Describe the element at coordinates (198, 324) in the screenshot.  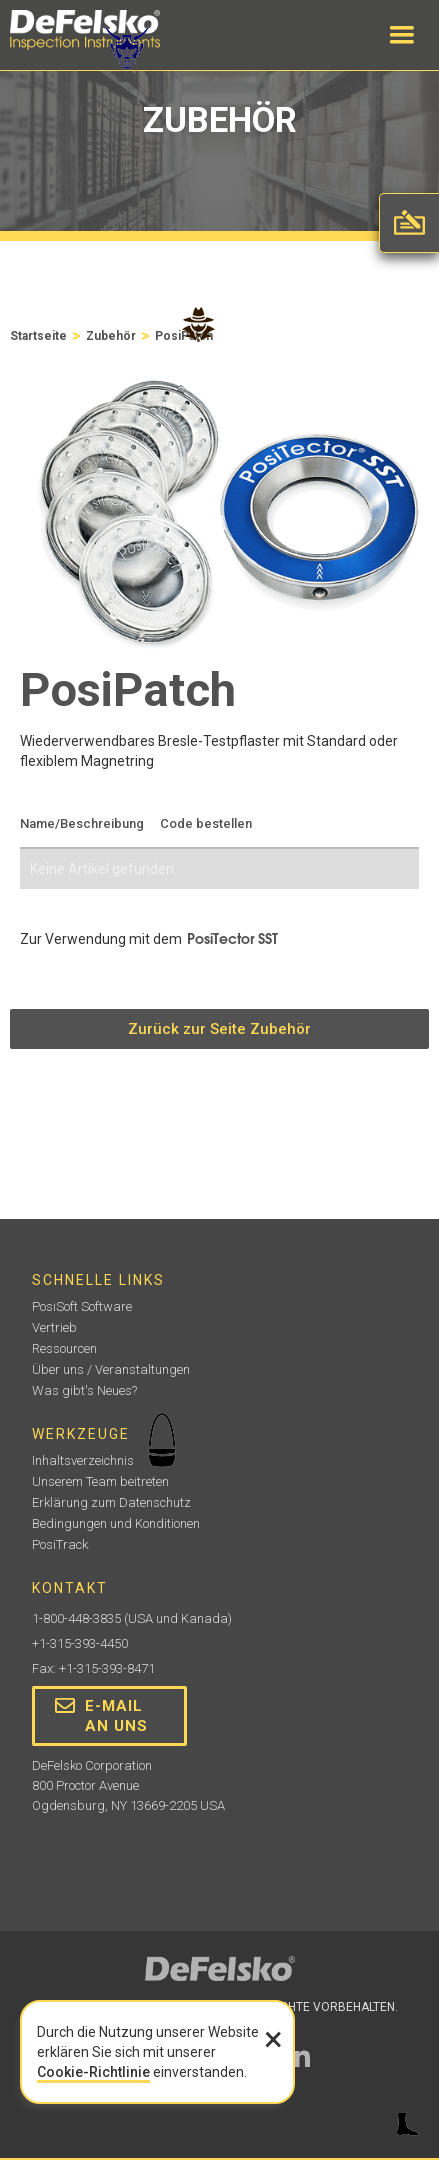
I see `enable incognito or private browsing mode` at that location.